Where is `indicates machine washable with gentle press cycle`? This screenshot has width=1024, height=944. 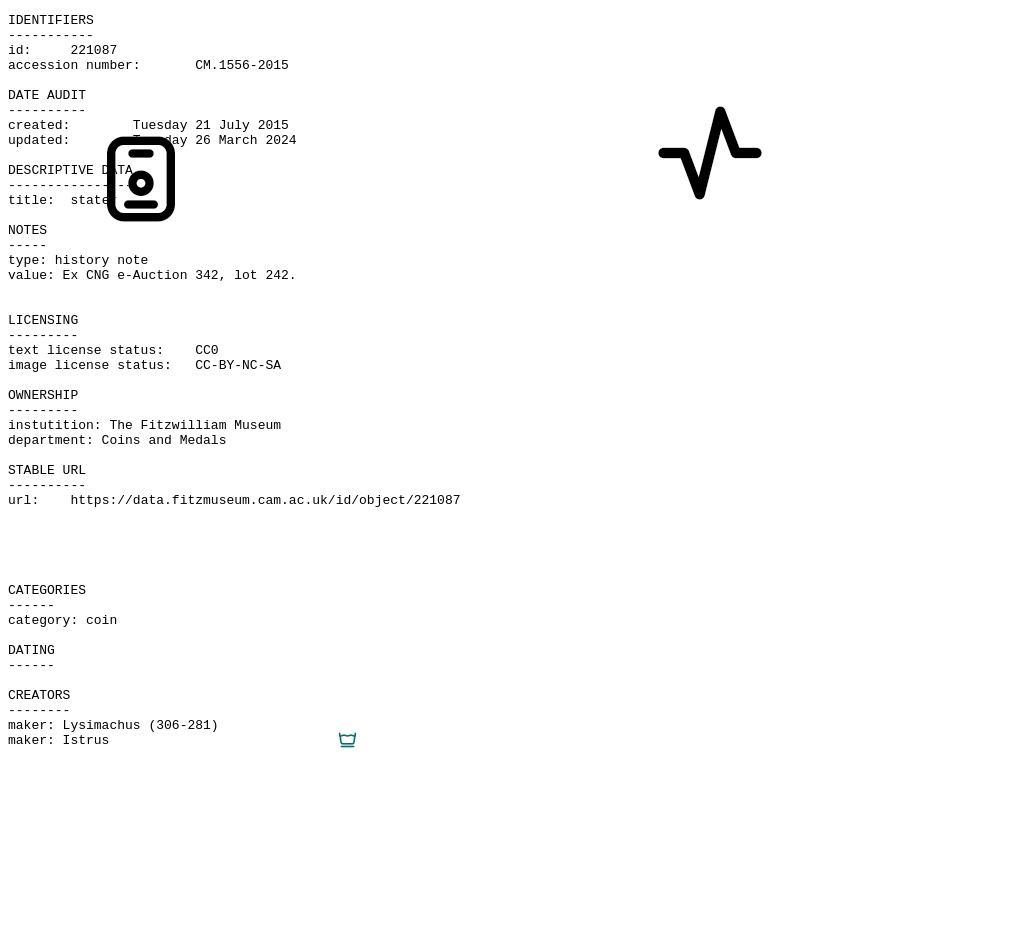
indicates machine washable with gentle press cycle is located at coordinates (347, 739).